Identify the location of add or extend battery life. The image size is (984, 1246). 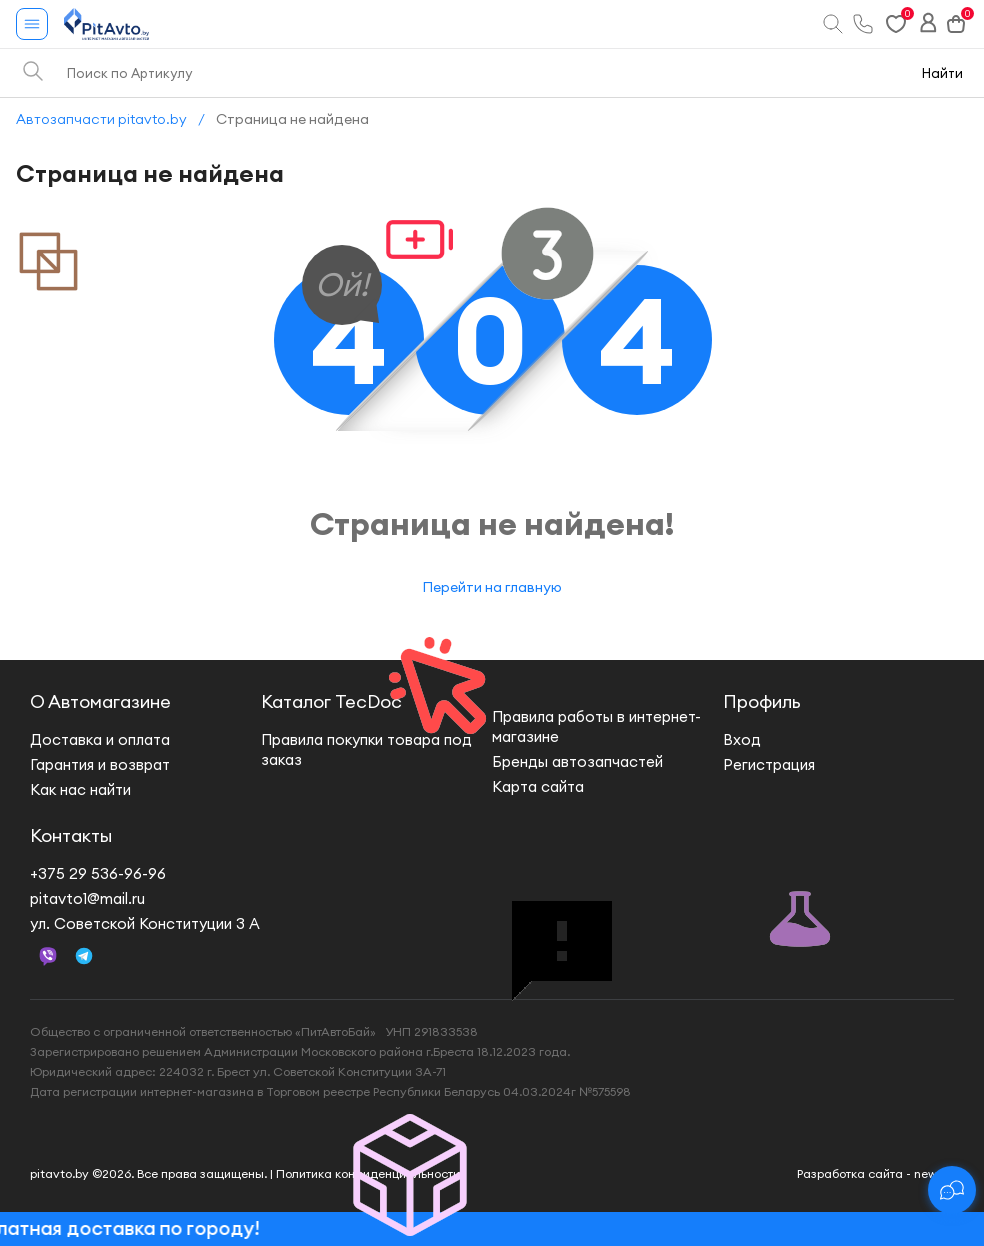
(418, 239).